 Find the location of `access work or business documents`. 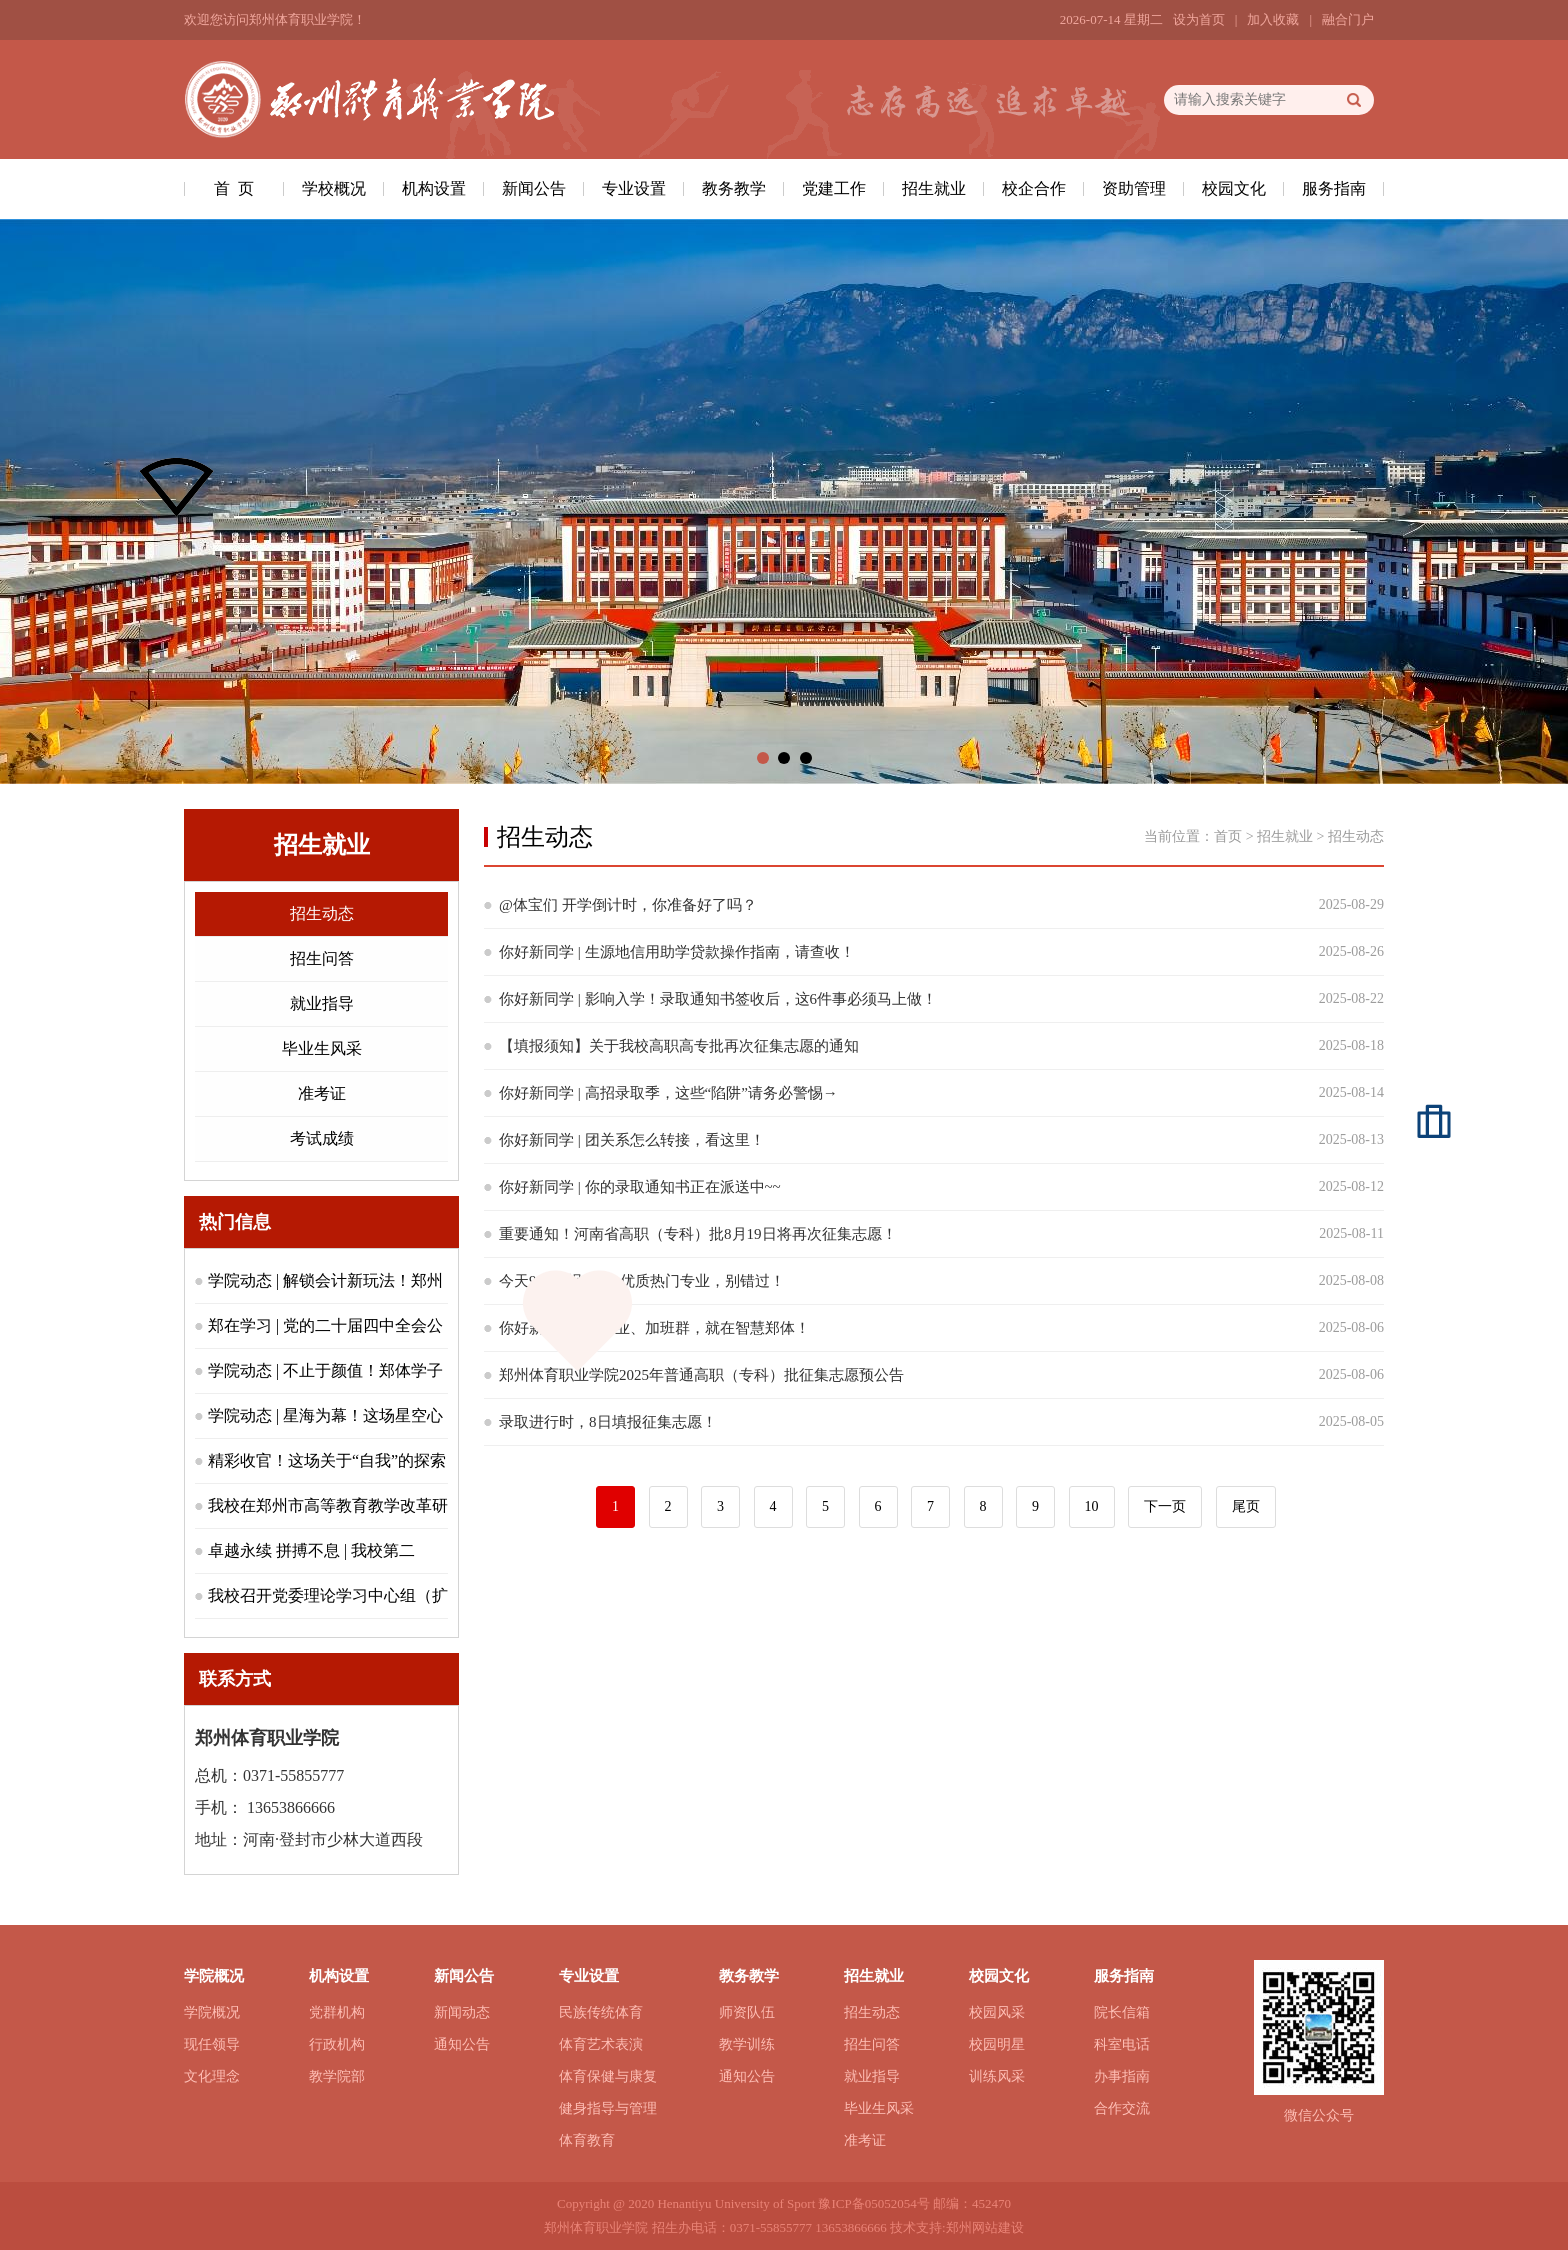

access work or business documents is located at coordinates (1434, 1123).